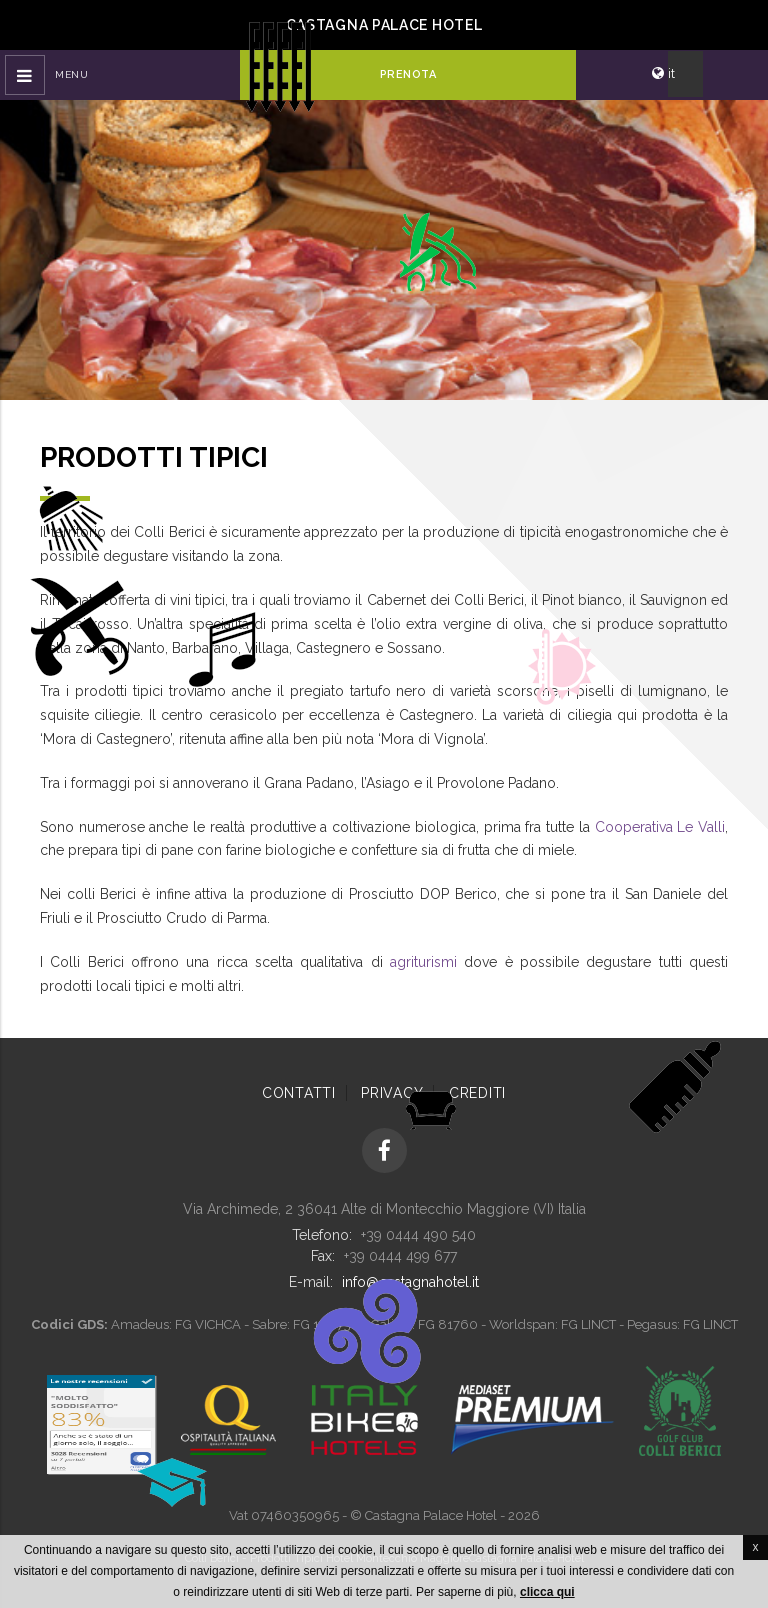  What do you see at coordinates (279, 66) in the screenshot?
I see `access castle or fortress defenses` at bounding box center [279, 66].